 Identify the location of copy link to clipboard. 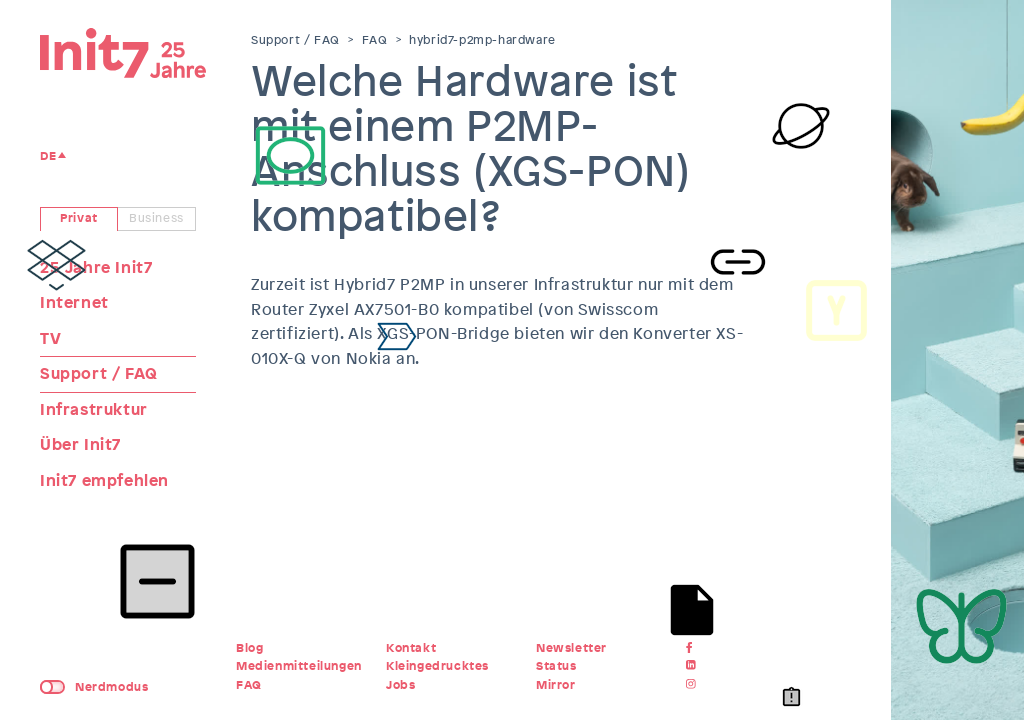
(738, 262).